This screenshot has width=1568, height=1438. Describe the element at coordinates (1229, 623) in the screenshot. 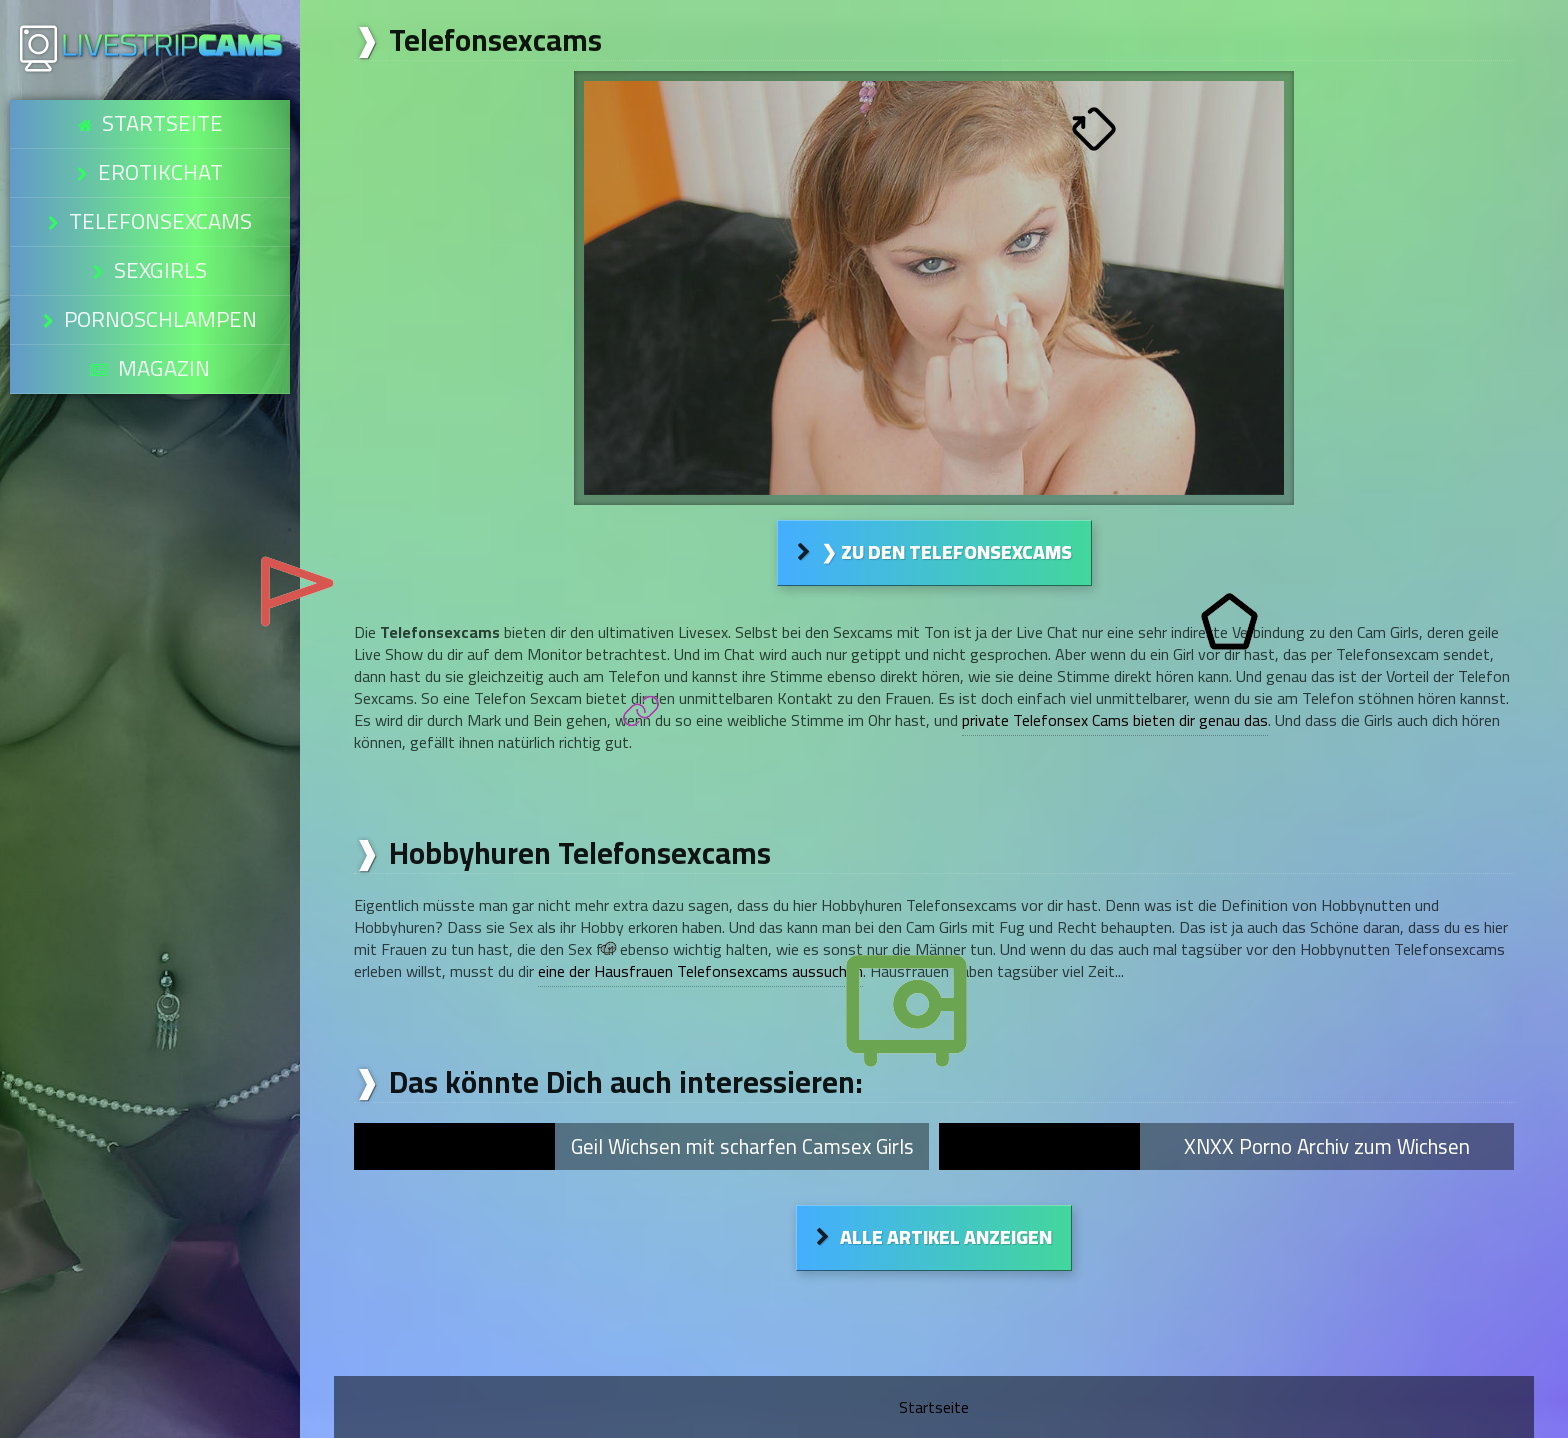

I see `pentagon shape indicator` at that location.